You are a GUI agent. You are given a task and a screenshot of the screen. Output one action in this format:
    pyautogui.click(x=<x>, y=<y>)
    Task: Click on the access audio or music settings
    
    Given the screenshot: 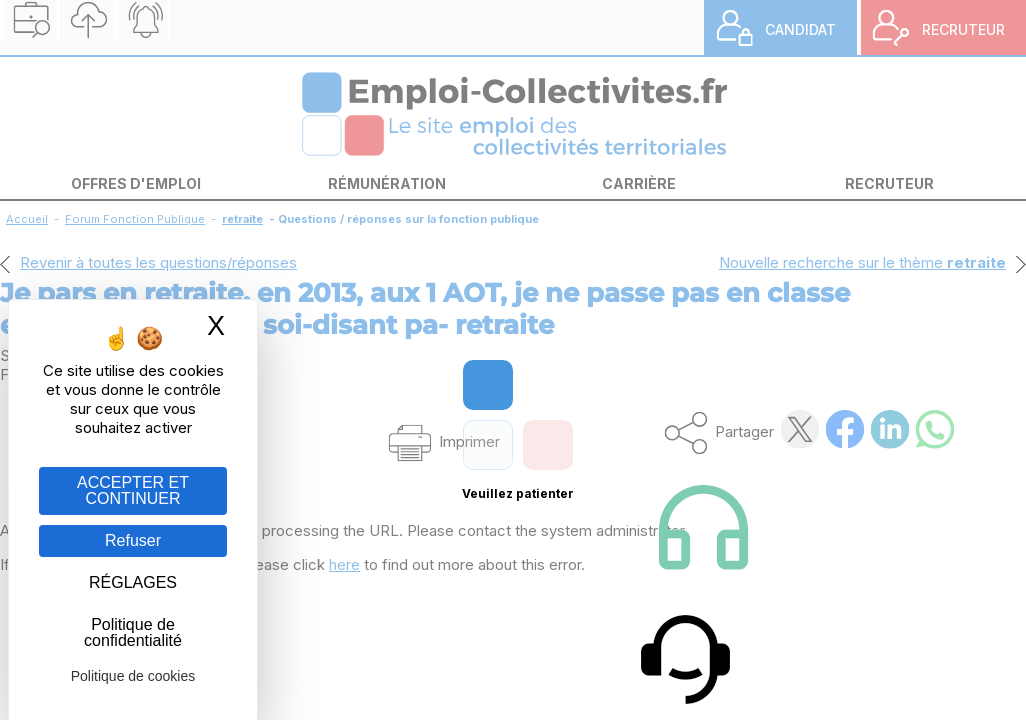 What is the action you would take?
    pyautogui.click(x=703, y=529)
    